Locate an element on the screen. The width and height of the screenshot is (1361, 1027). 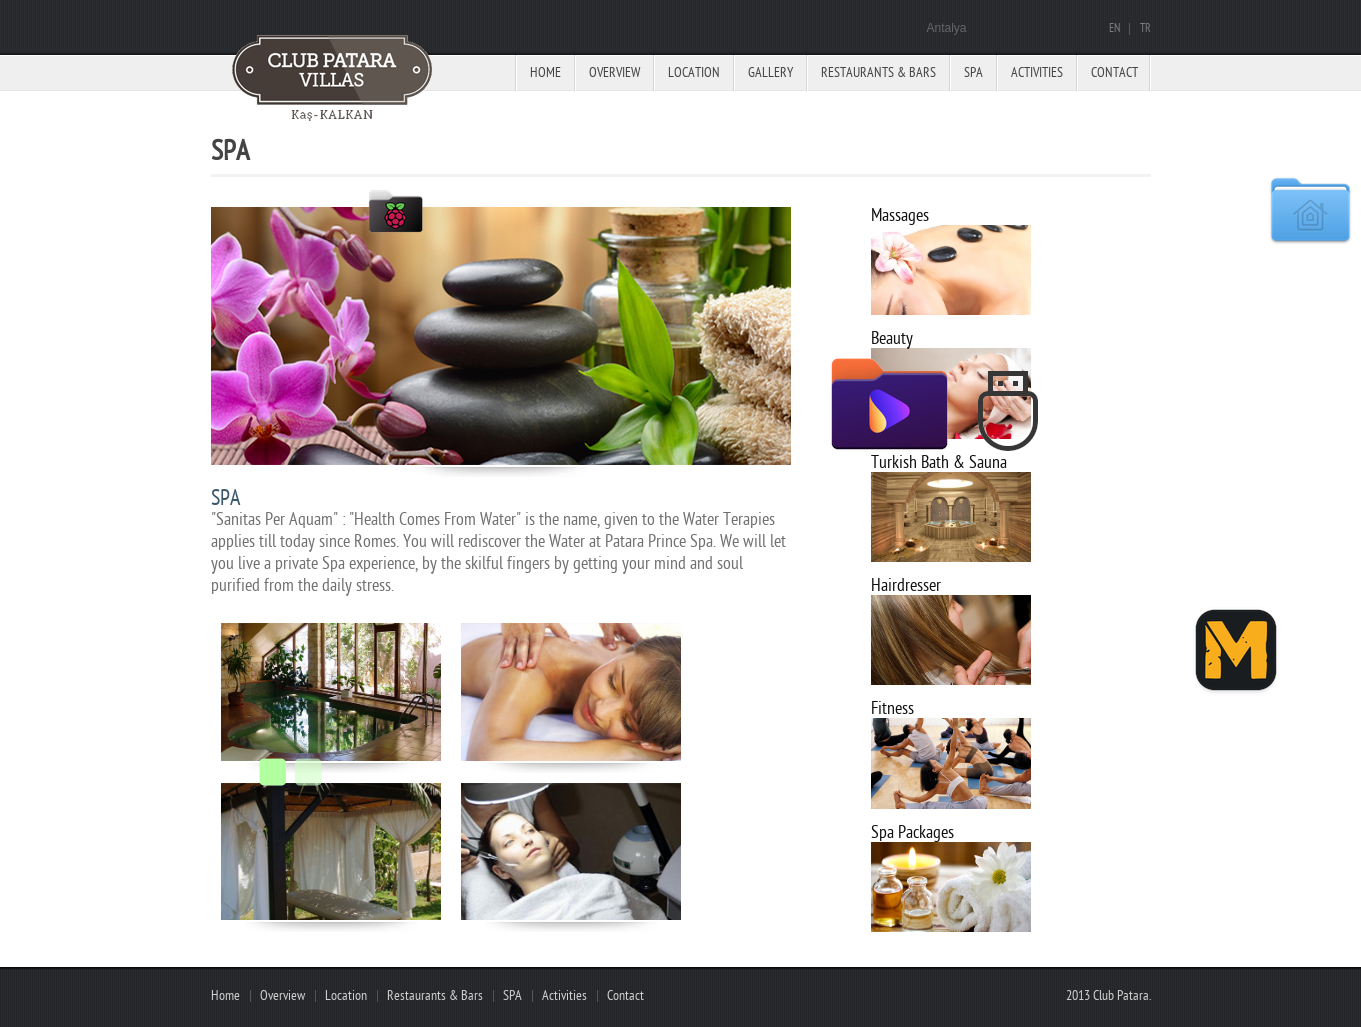
view task list or to-do items is located at coordinates (290, 776).